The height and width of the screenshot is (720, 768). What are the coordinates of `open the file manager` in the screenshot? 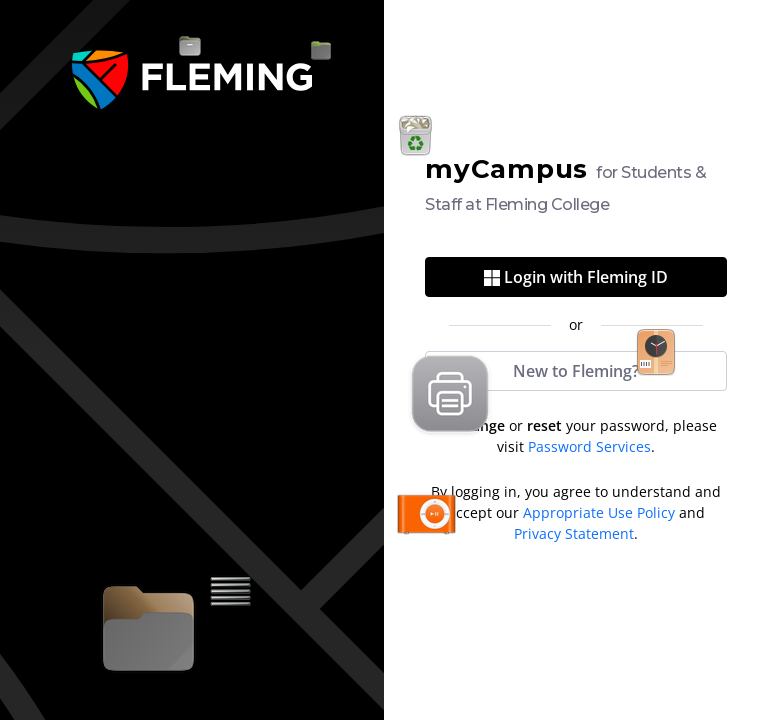 It's located at (190, 46).